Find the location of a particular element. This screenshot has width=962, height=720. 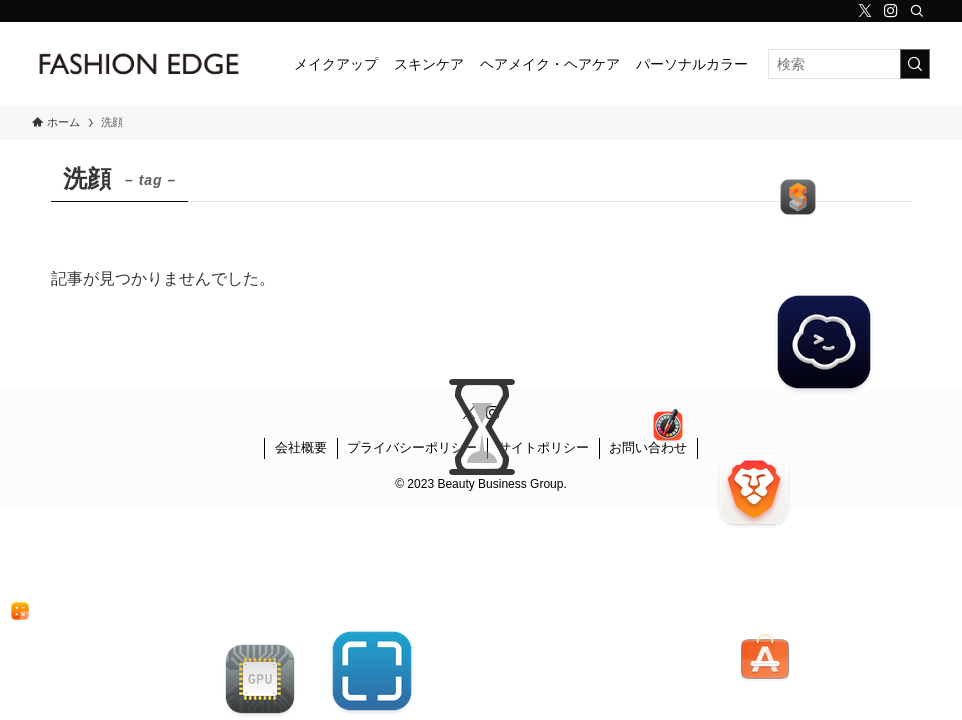

access screen time settings is located at coordinates (485, 427).